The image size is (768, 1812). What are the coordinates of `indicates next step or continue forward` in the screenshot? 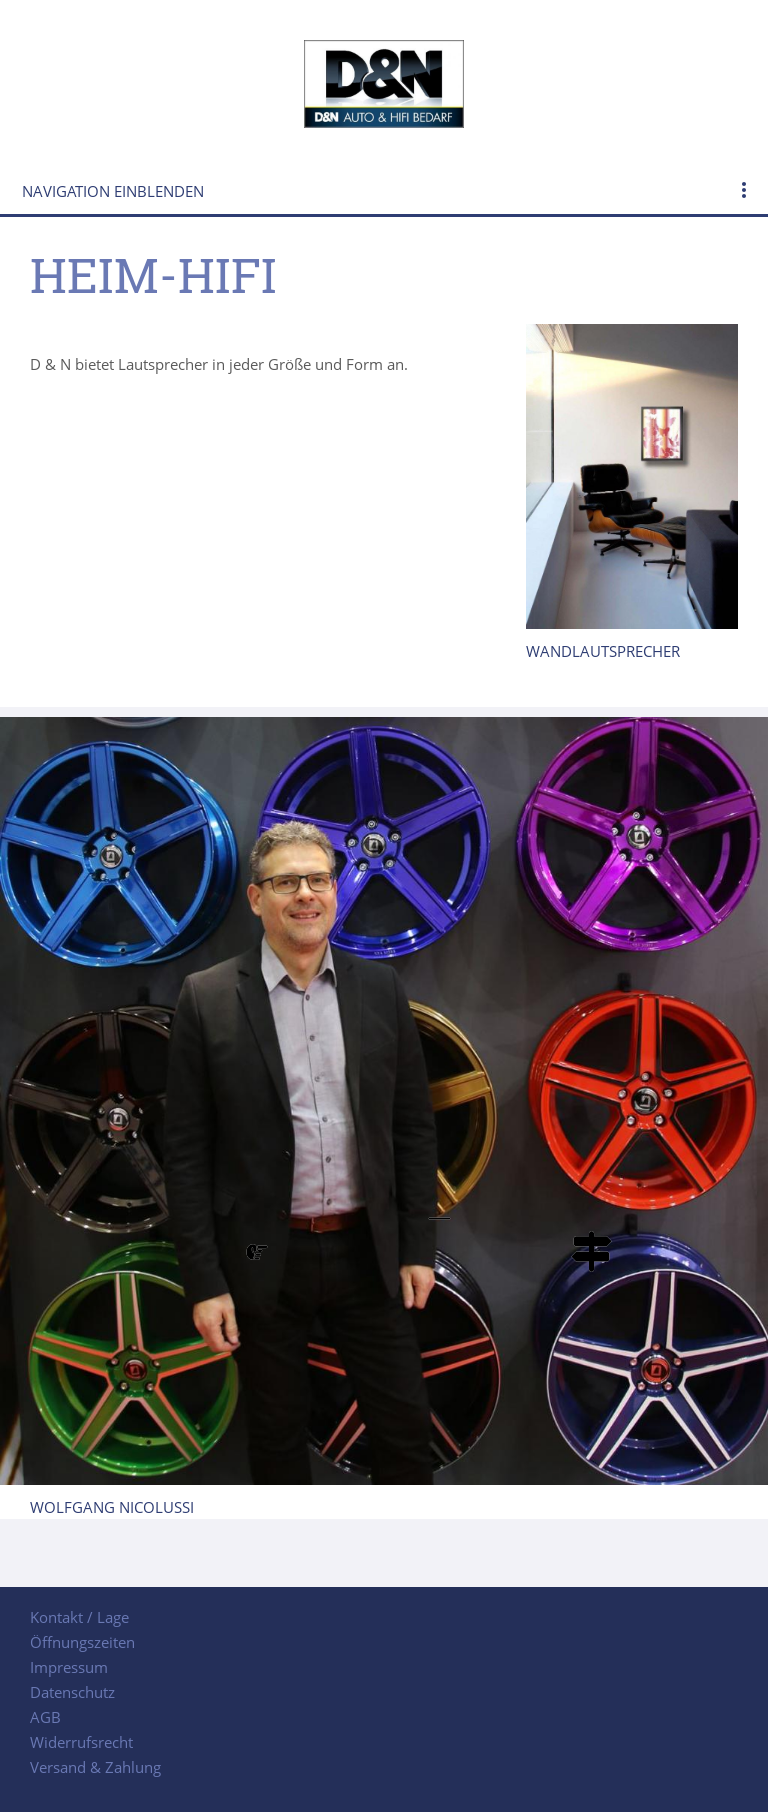 It's located at (257, 1252).